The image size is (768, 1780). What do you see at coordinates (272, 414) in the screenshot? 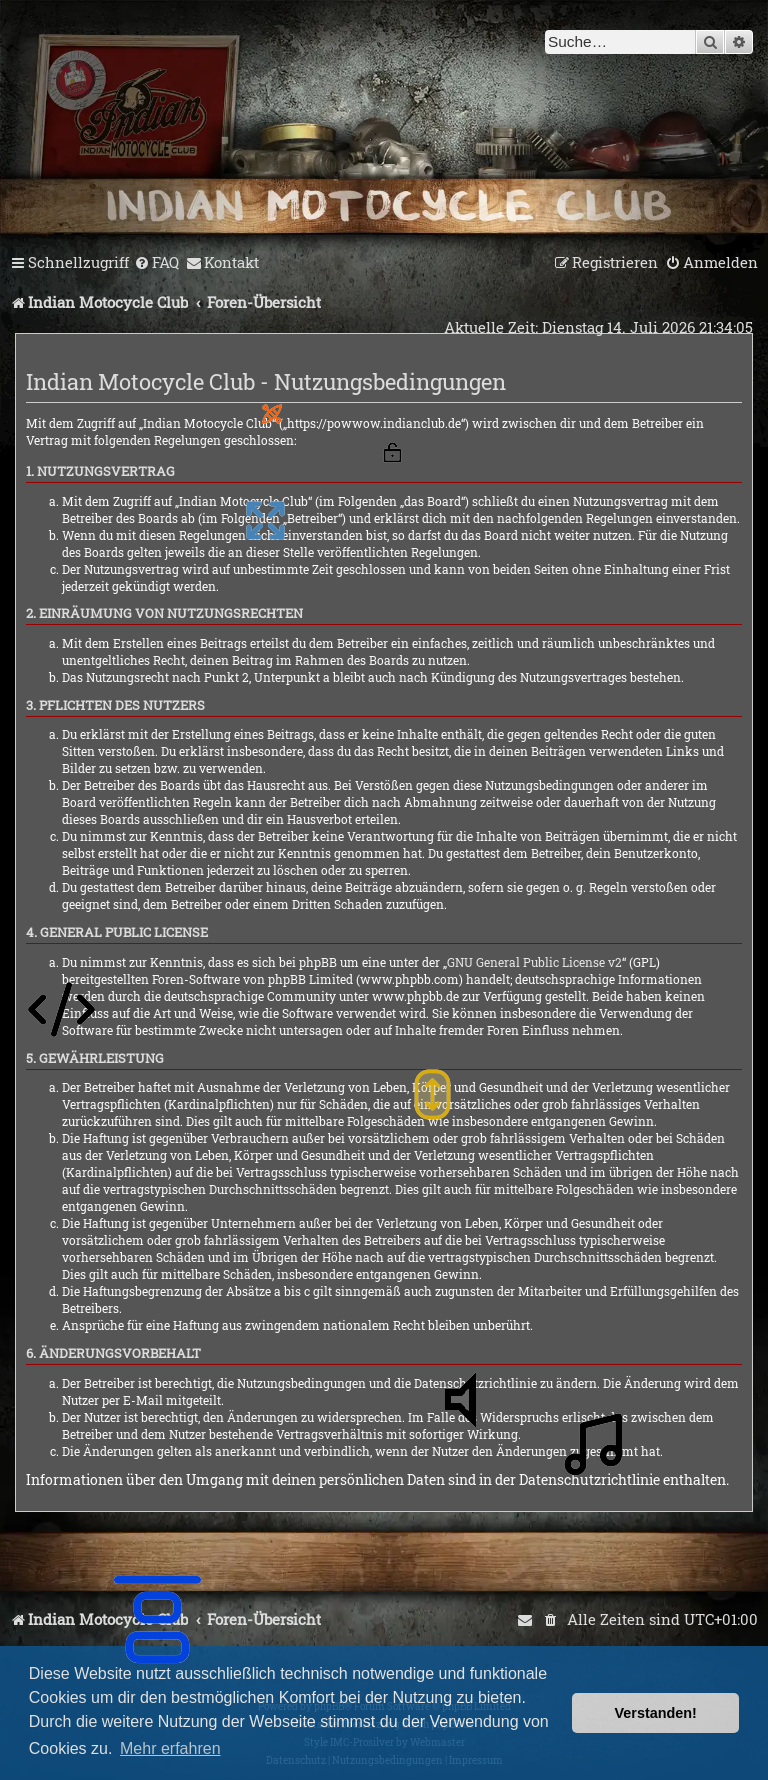
I see `kayak or canoe activity option` at bounding box center [272, 414].